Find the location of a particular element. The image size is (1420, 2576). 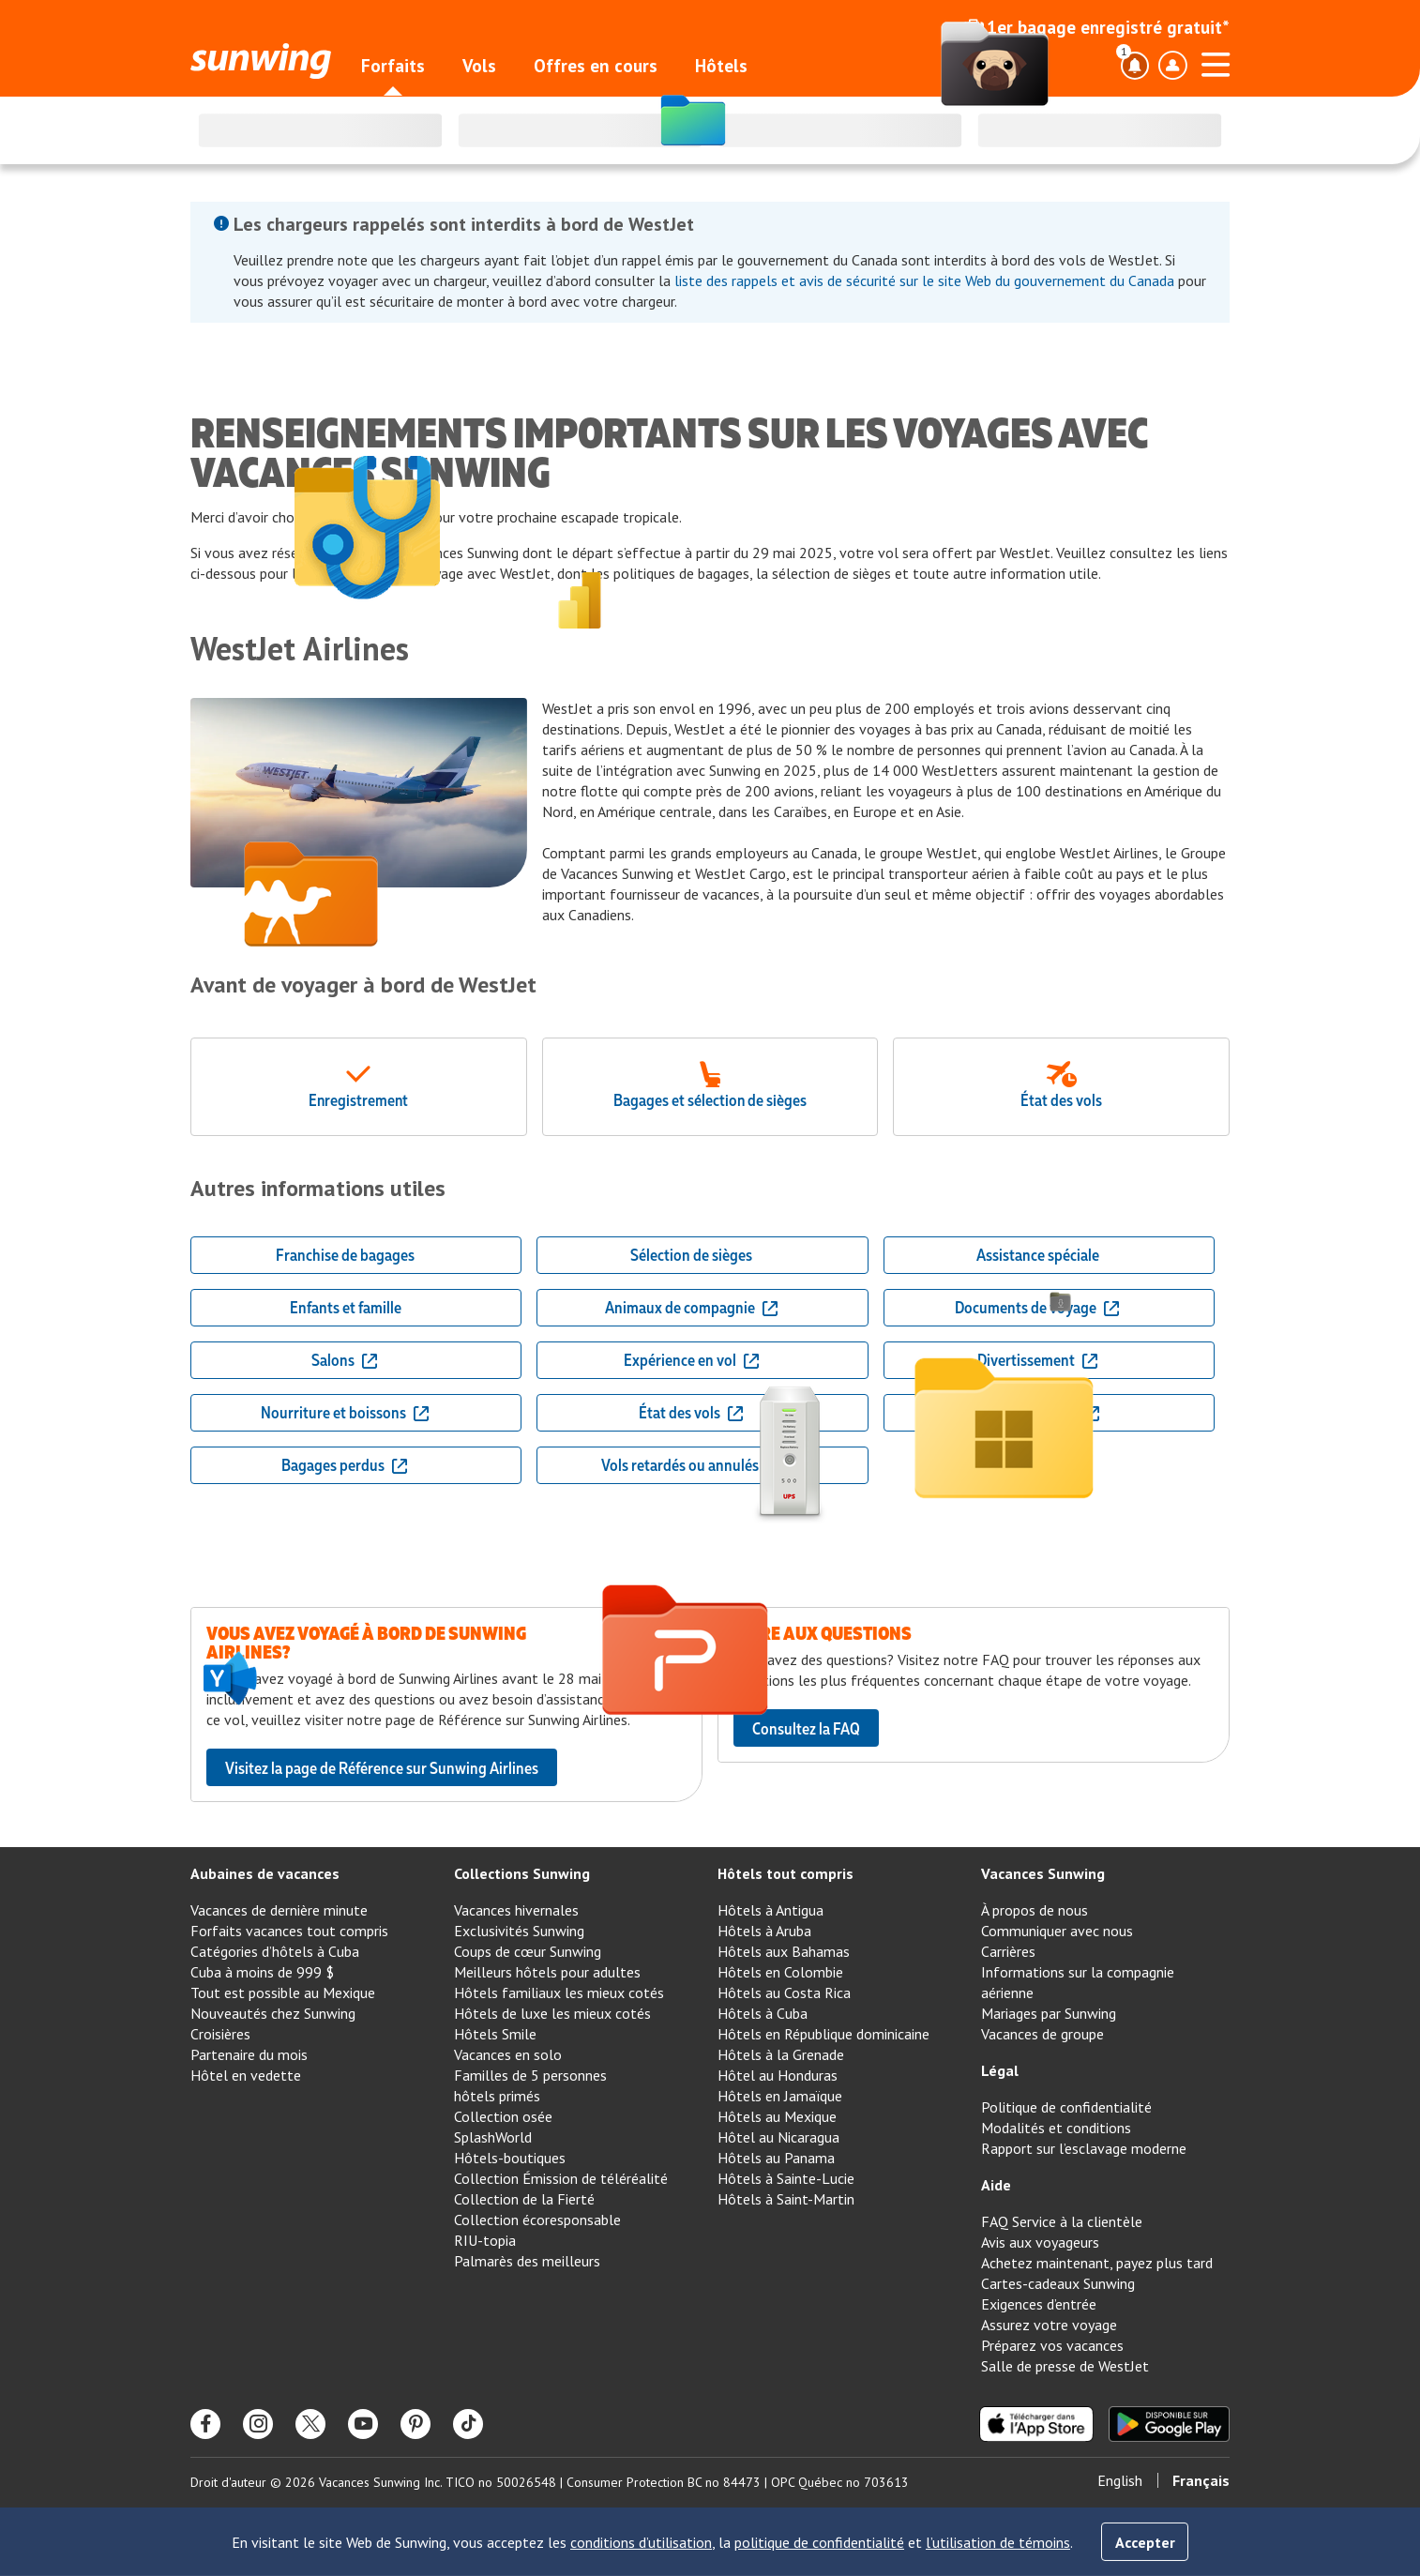

indicates UPS battery backup device connected is located at coordinates (790, 1453).